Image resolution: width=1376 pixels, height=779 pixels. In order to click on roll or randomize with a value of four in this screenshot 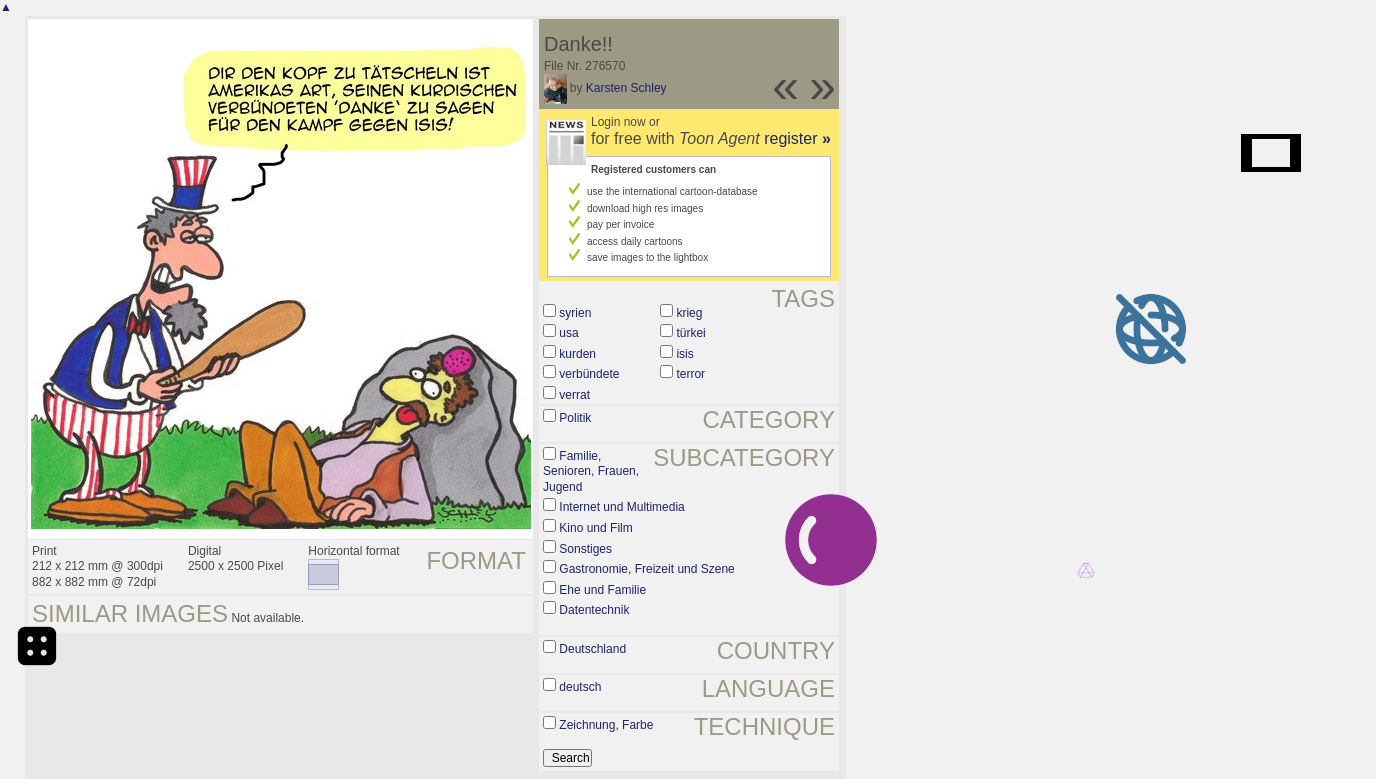, I will do `click(37, 646)`.